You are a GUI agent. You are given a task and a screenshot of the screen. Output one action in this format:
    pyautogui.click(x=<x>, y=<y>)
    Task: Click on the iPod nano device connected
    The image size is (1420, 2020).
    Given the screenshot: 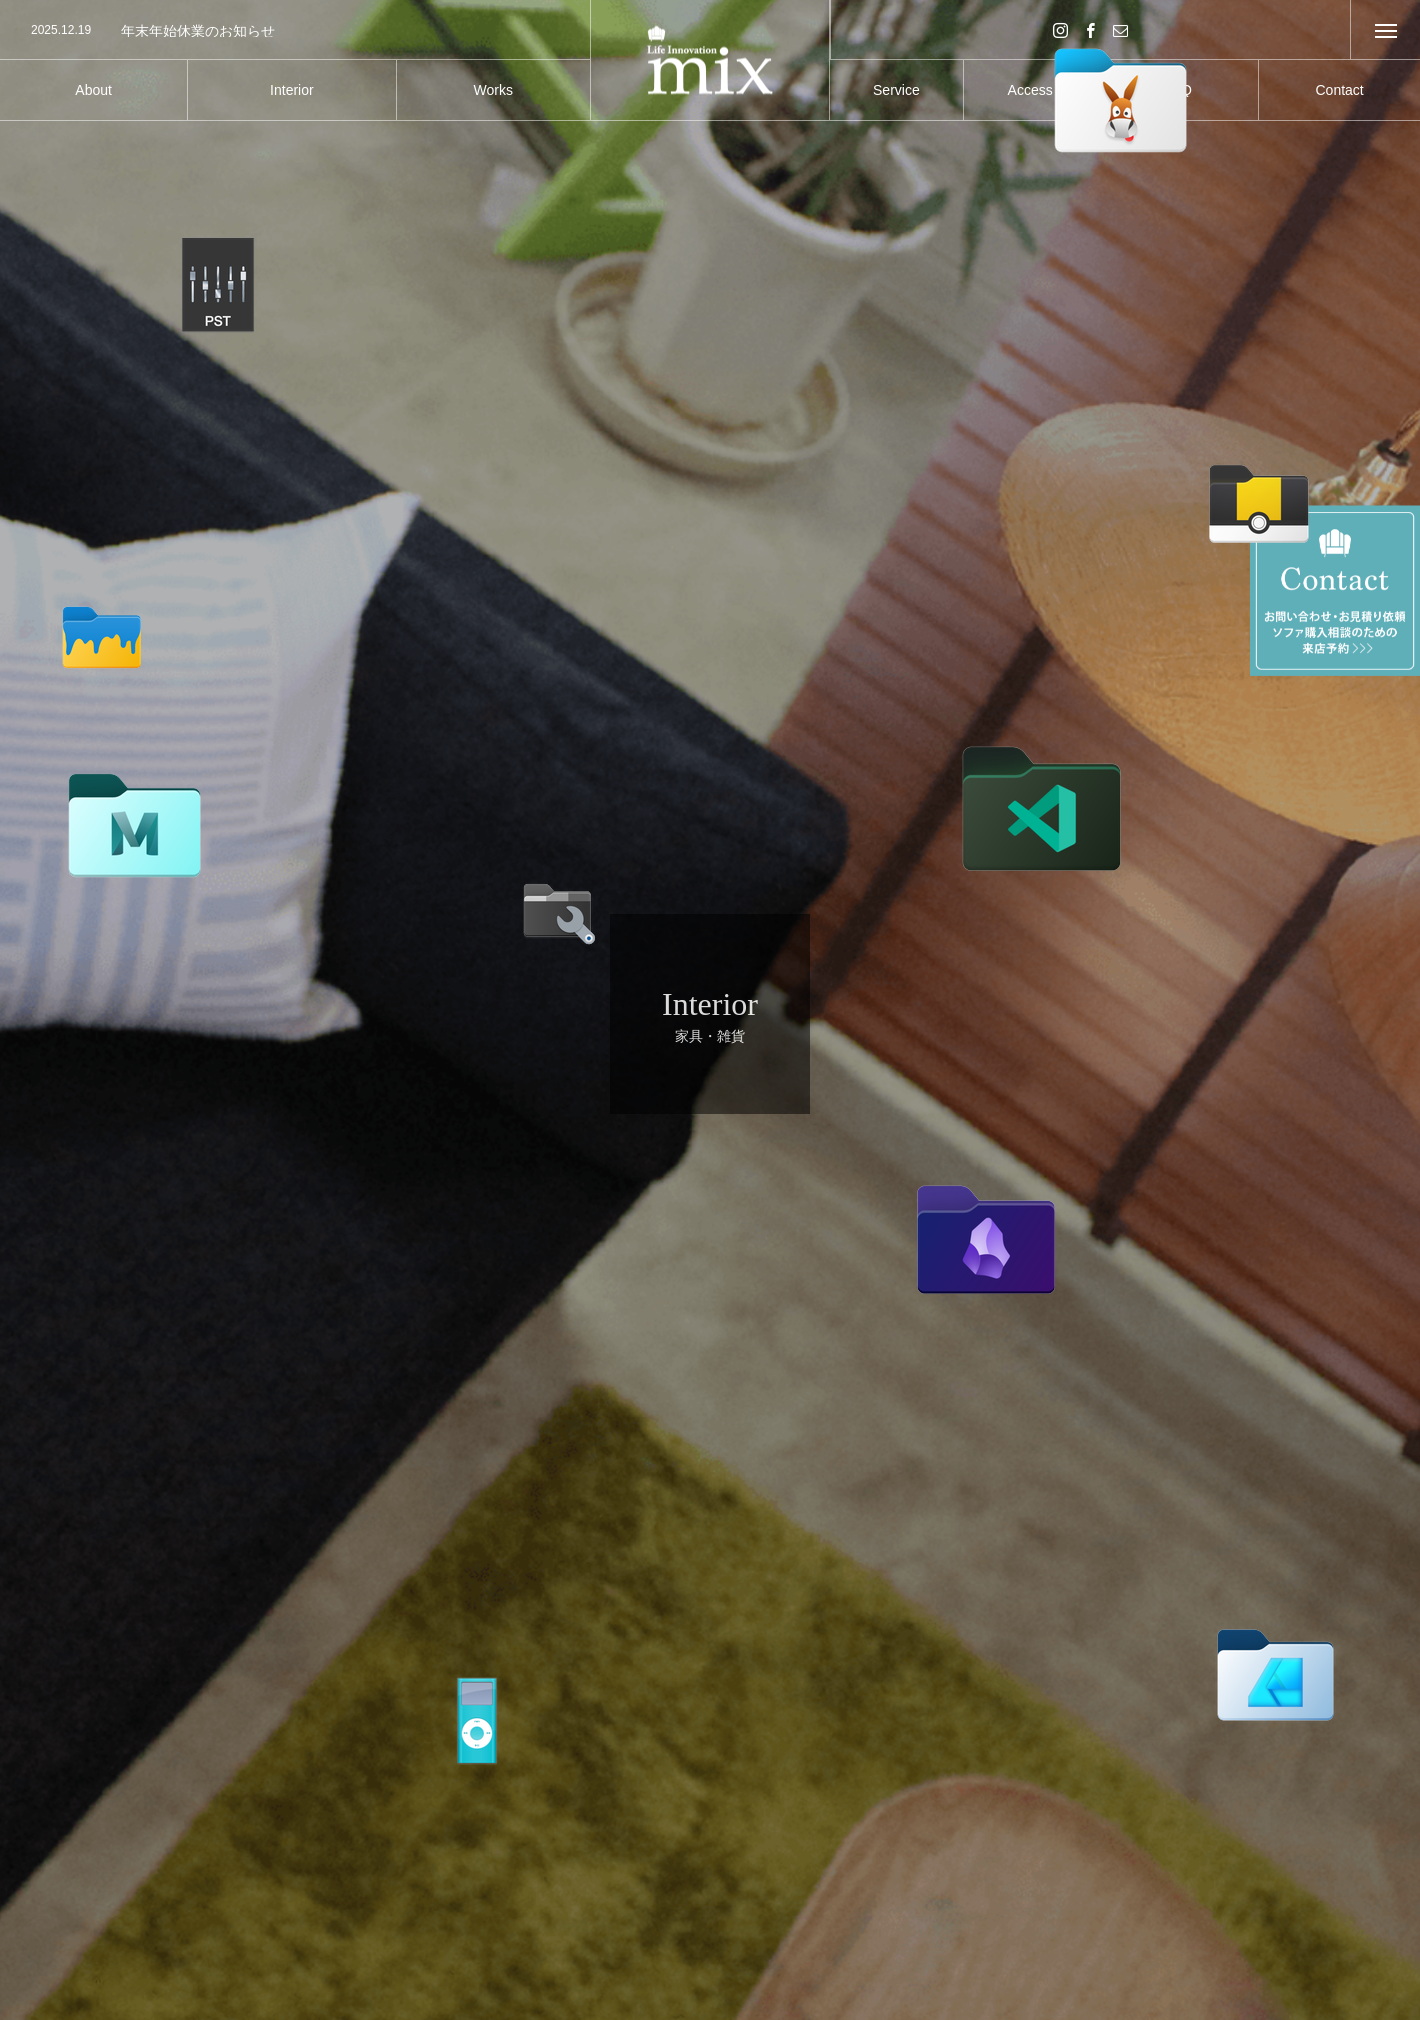 What is the action you would take?
    pyautogui.click(x=477, y=1721)
    